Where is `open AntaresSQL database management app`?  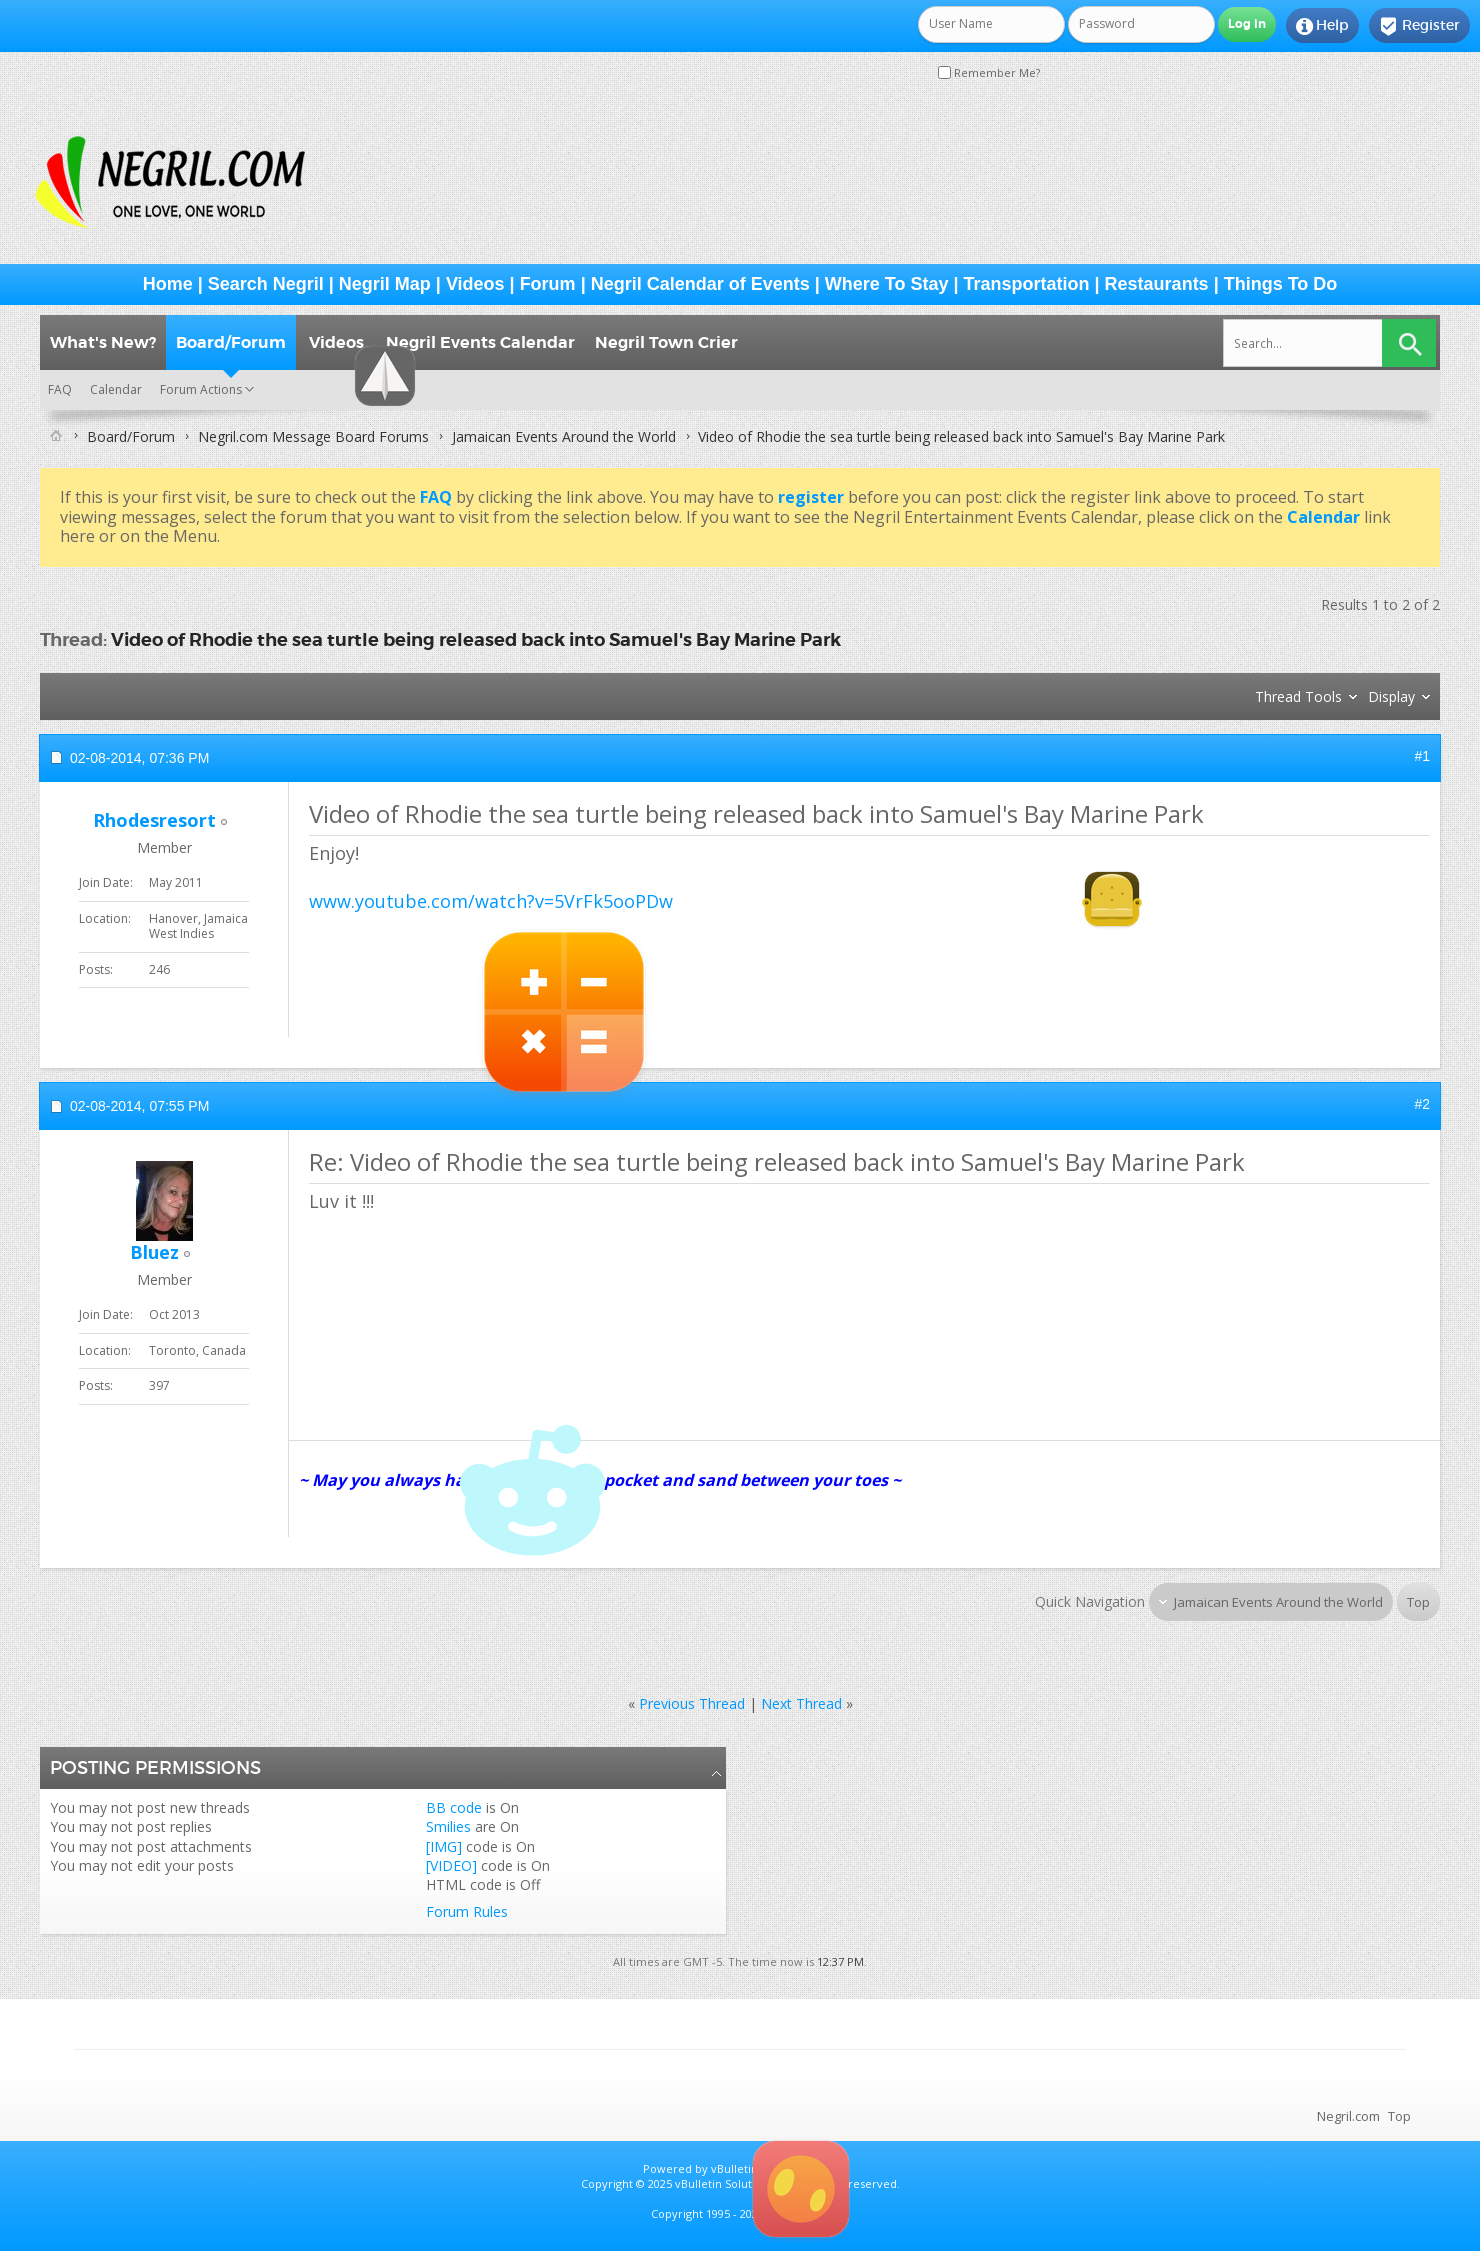
open AntaresSQL database management app is located at coordinates (801, 2189).